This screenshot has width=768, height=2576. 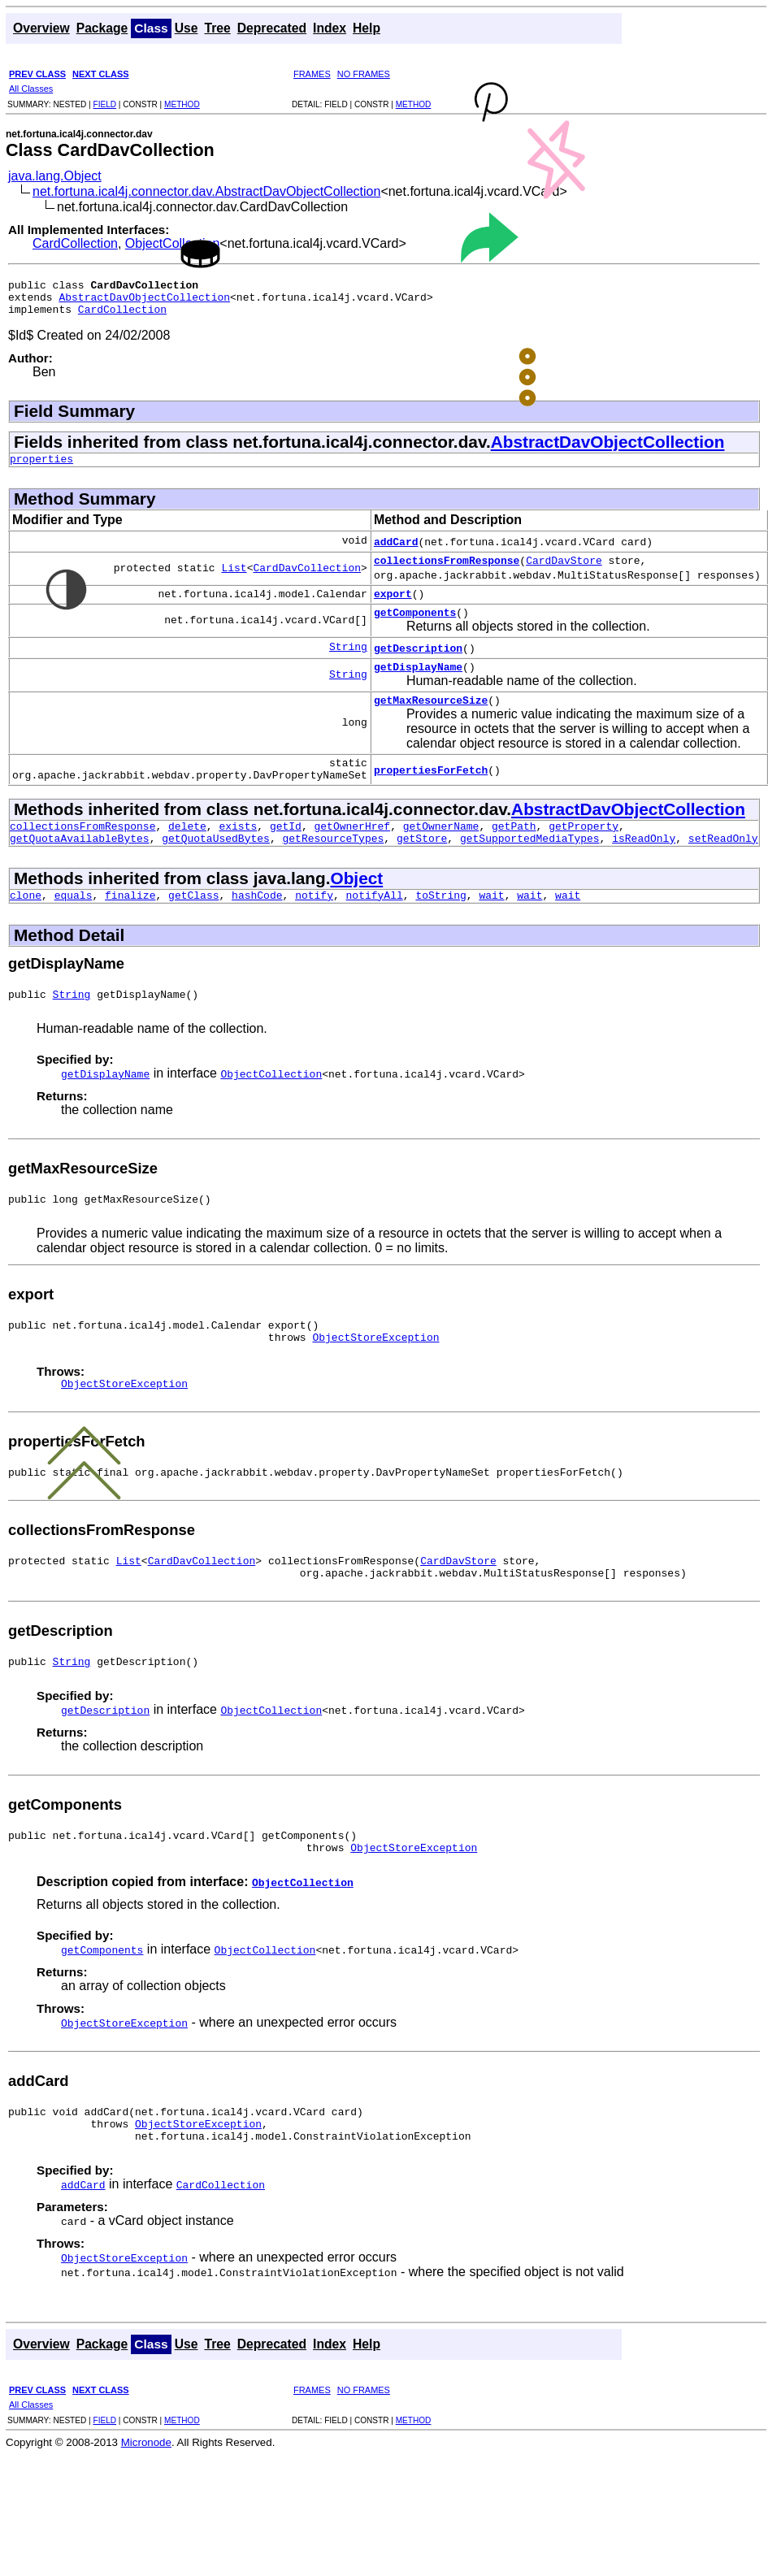 I want to click on disable flash or lightning mode, so click(x=556, y=159).